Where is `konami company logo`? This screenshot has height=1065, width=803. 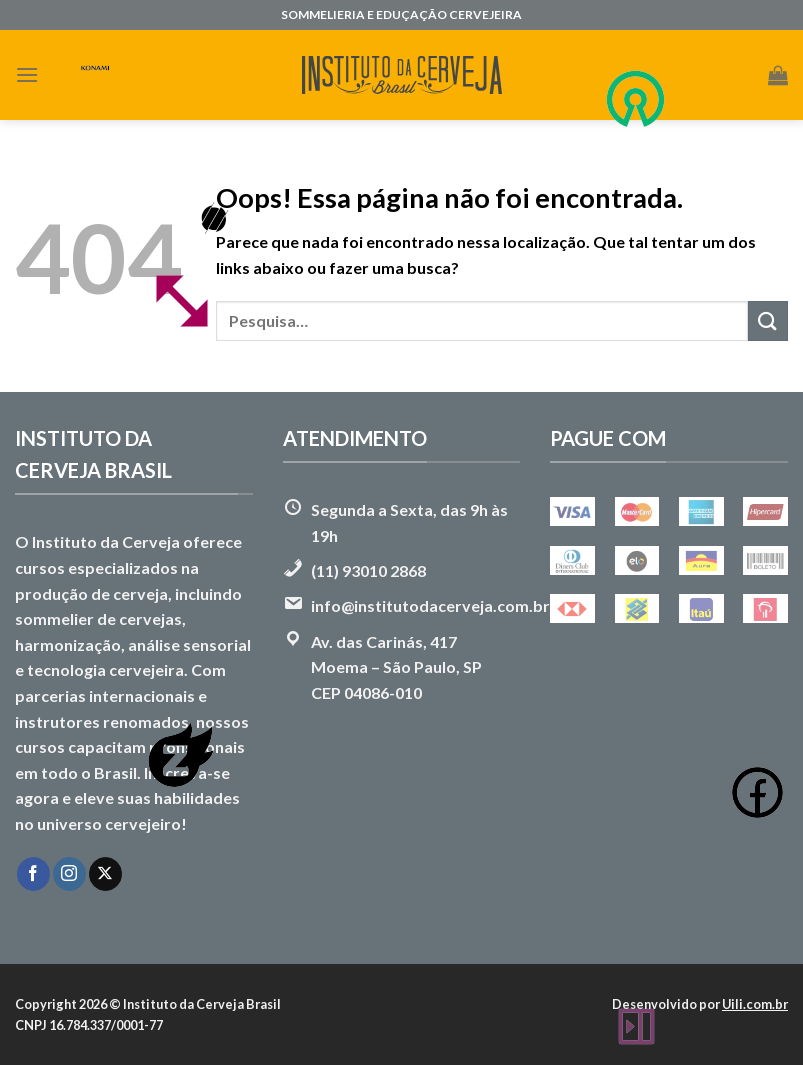
konami company logo is located at coordinates (95, 68).